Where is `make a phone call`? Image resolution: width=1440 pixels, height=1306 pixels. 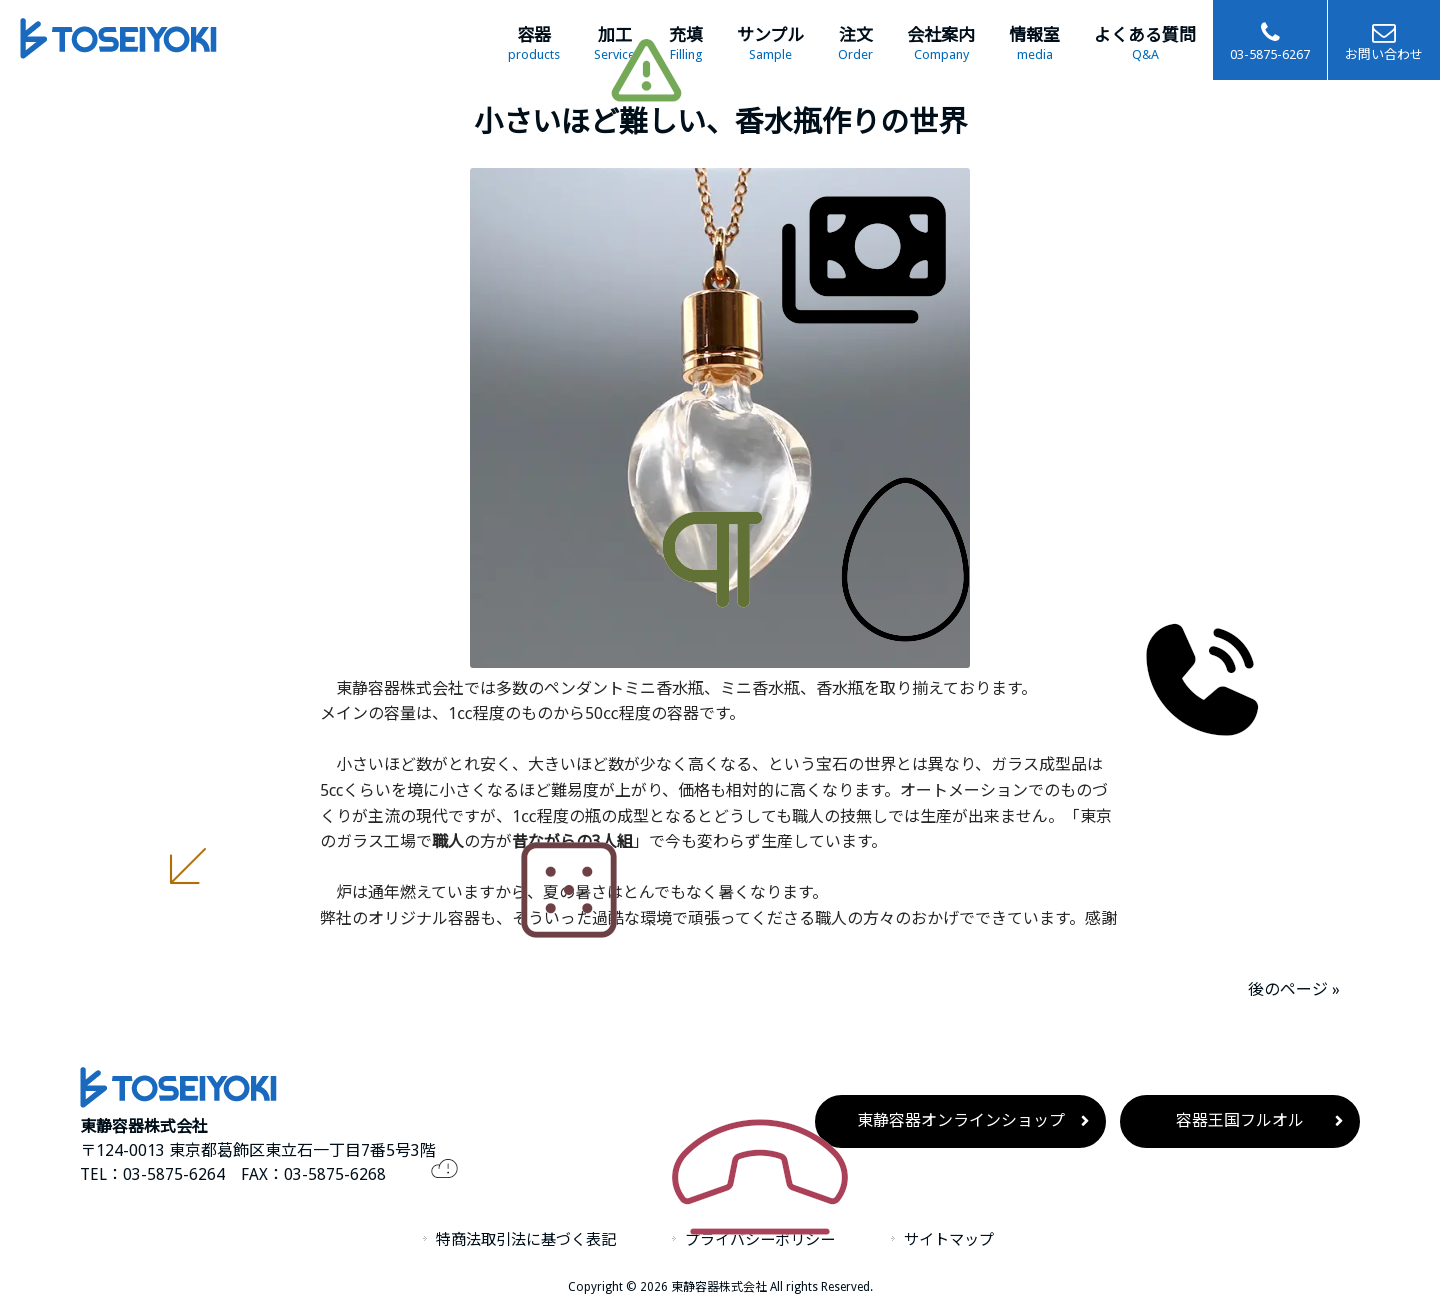
make a phone call is located at coordinates (1204, 677).